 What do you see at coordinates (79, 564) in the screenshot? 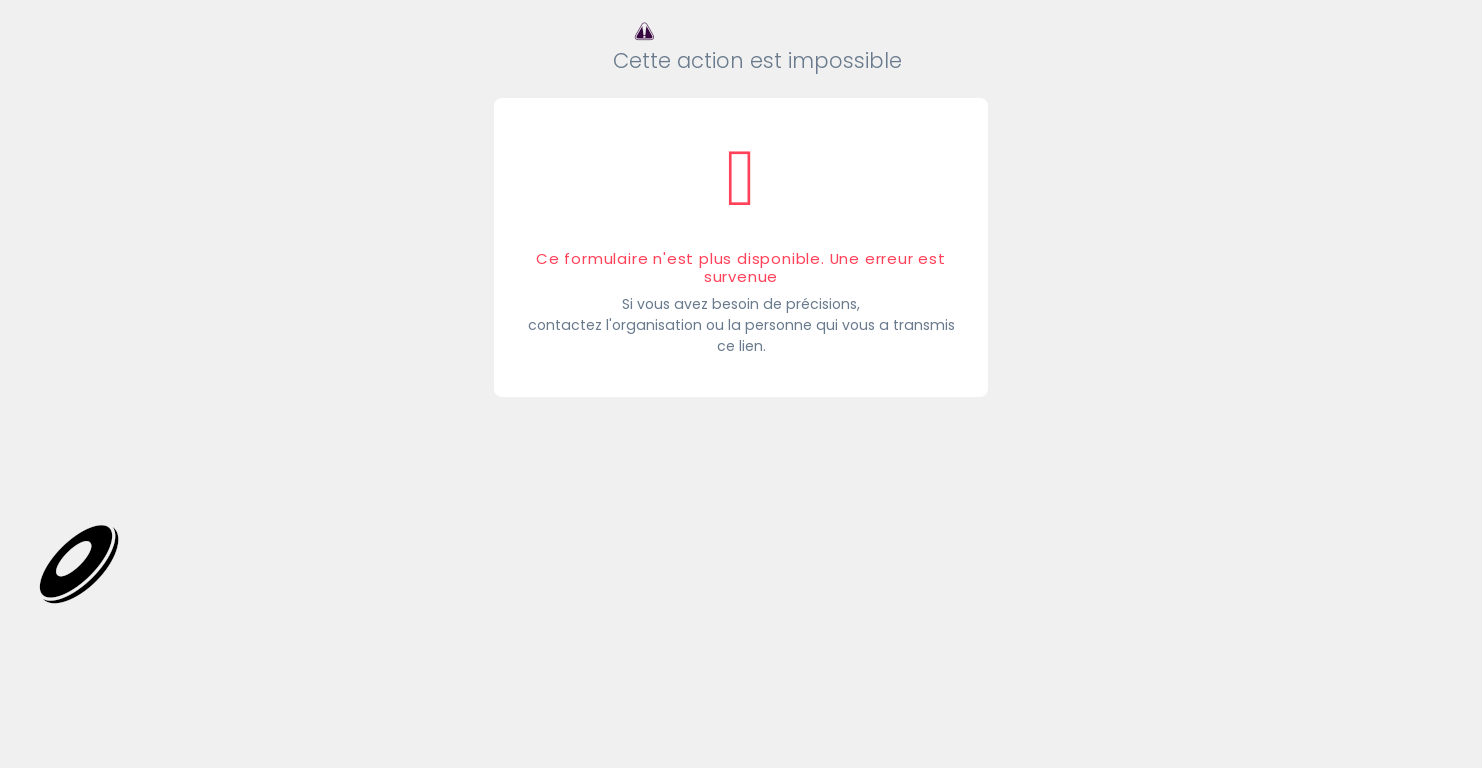
I see `play a frisbee or disc golf game` at bounding box center [79, 564].